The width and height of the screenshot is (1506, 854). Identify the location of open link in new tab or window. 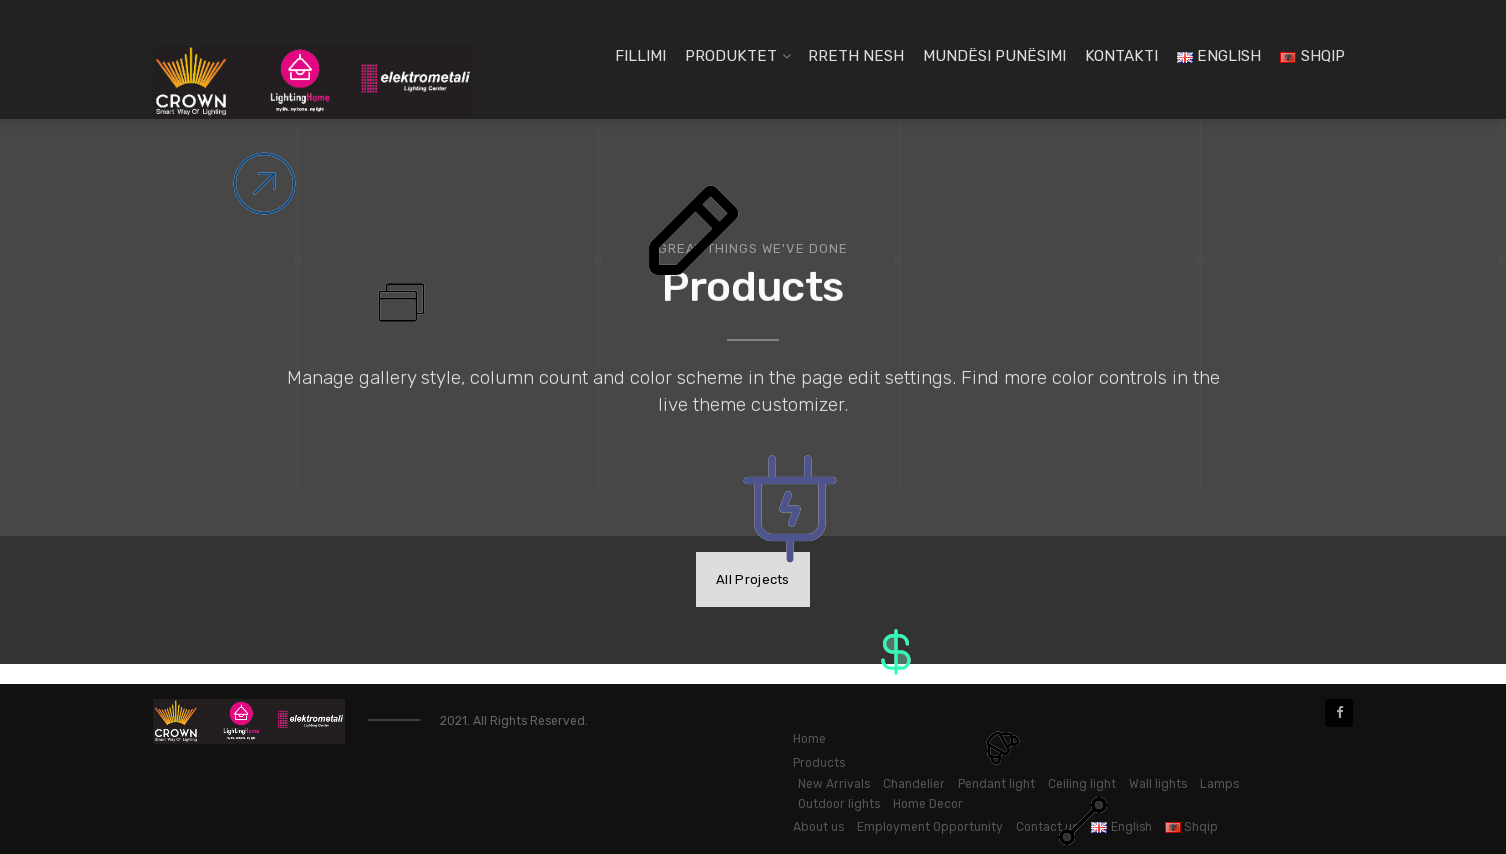
(264, 183).